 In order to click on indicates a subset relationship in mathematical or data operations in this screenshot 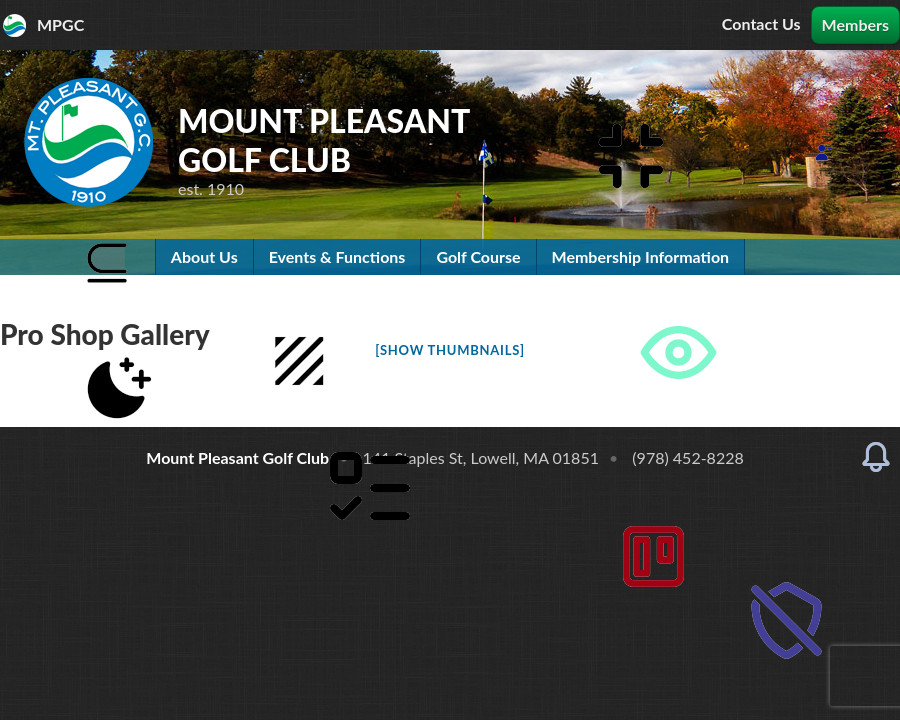, I will do `click(108, 262)`.